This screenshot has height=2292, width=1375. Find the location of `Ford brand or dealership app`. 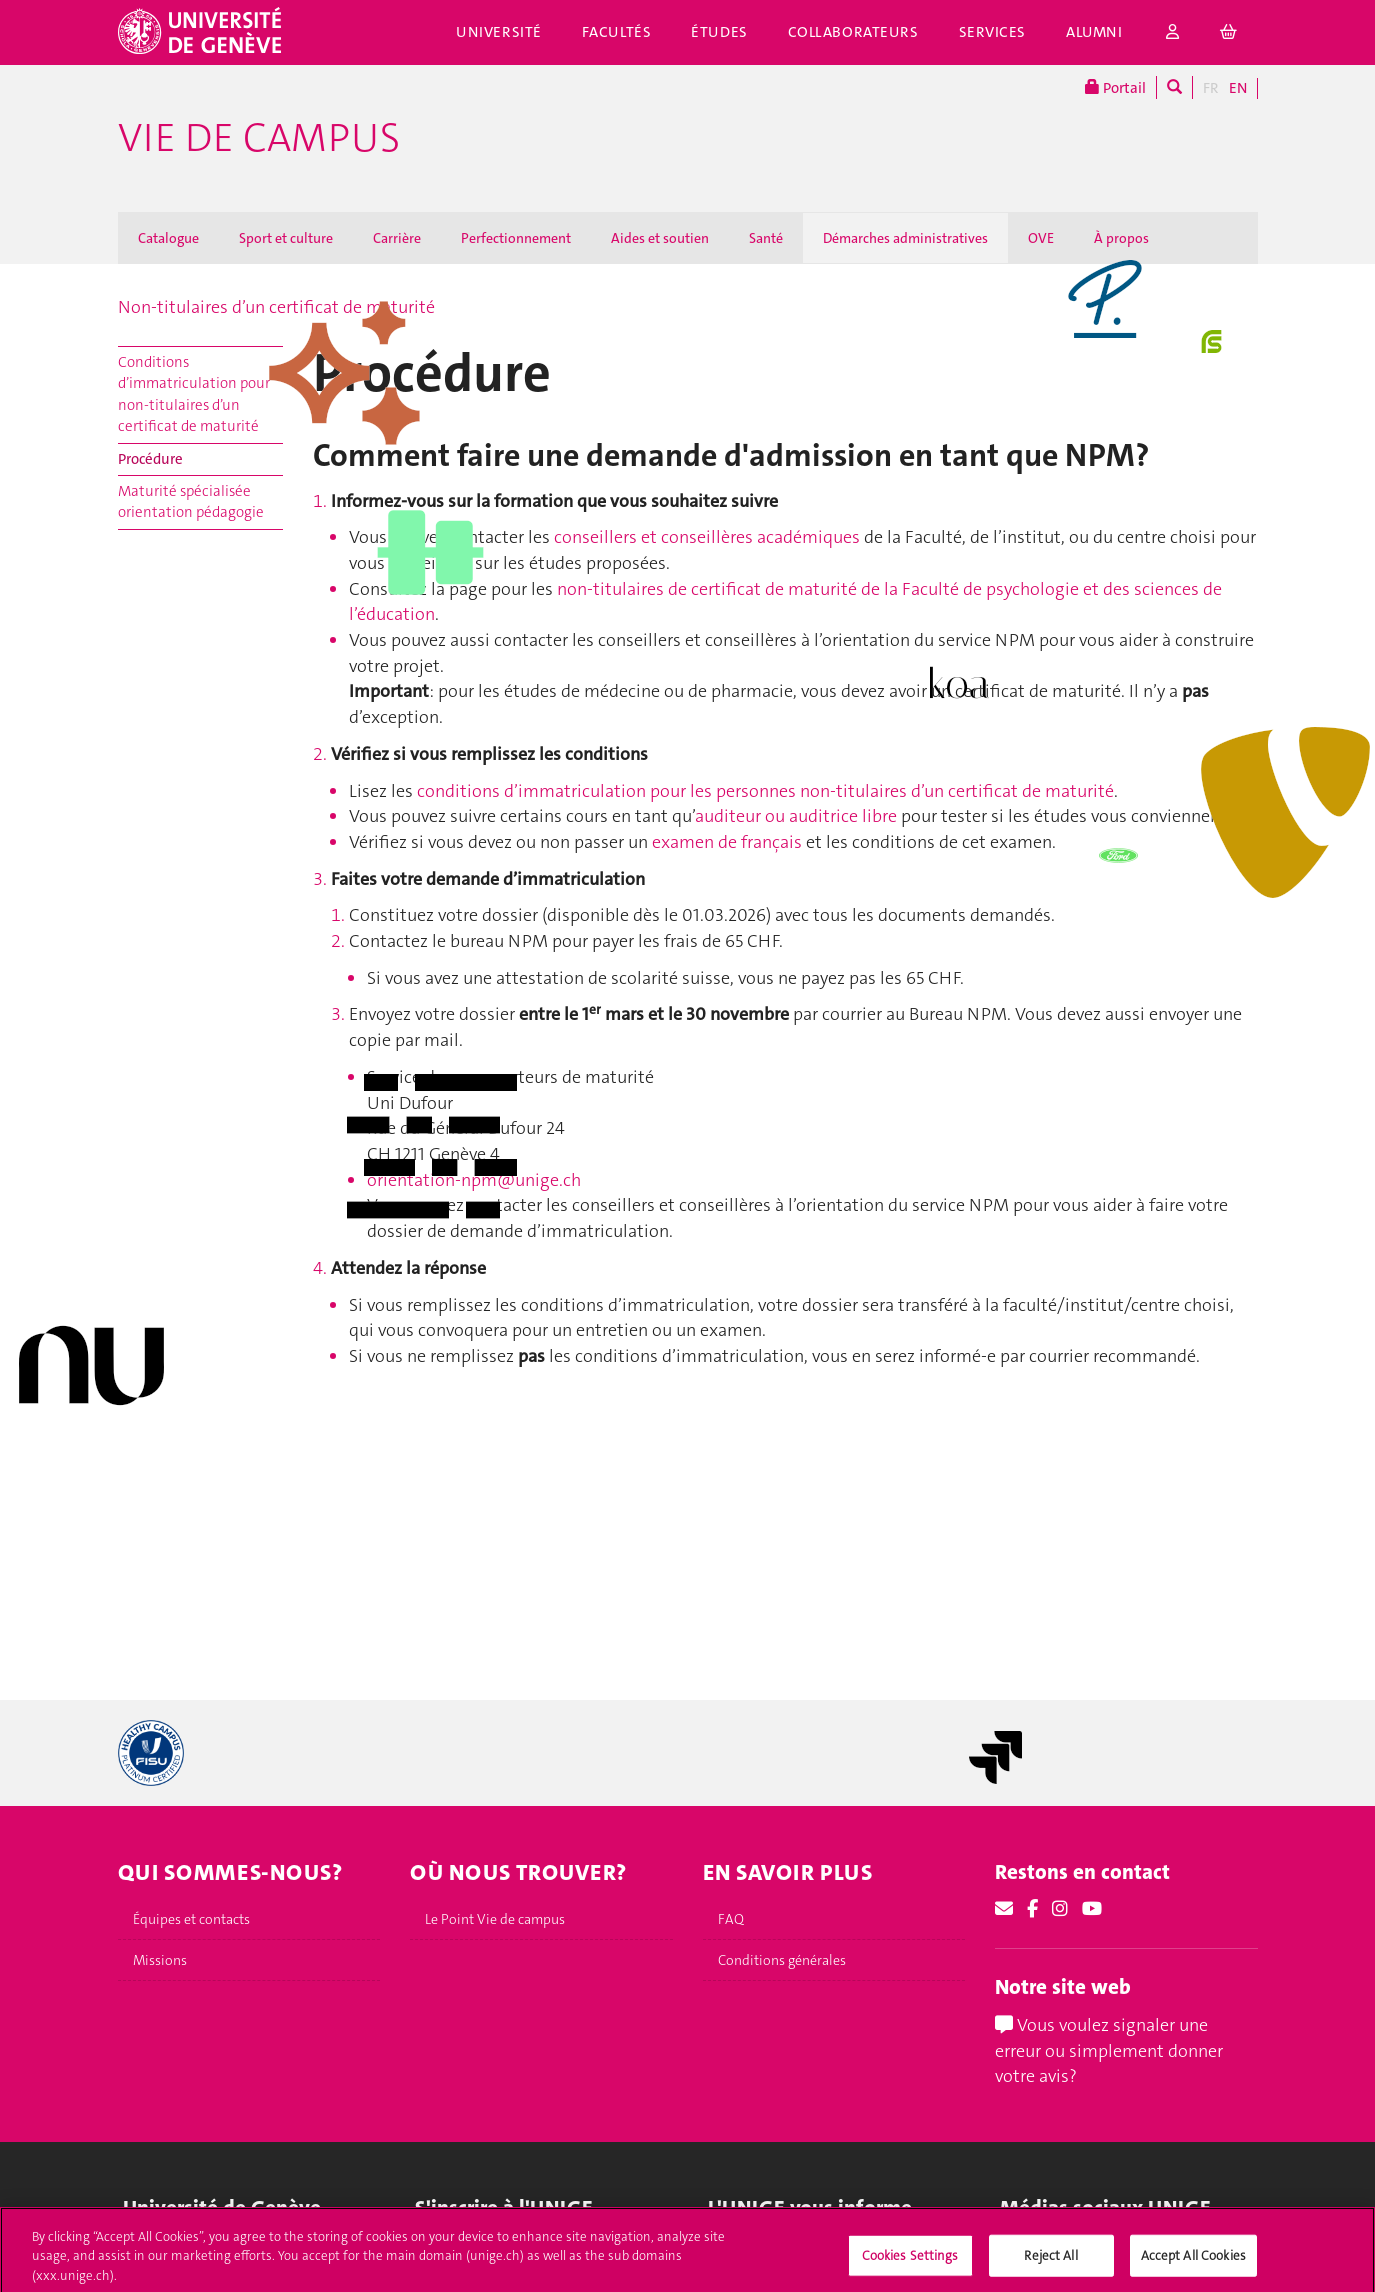

Ford brand or dealership app is located at coordinates (1118, 855).